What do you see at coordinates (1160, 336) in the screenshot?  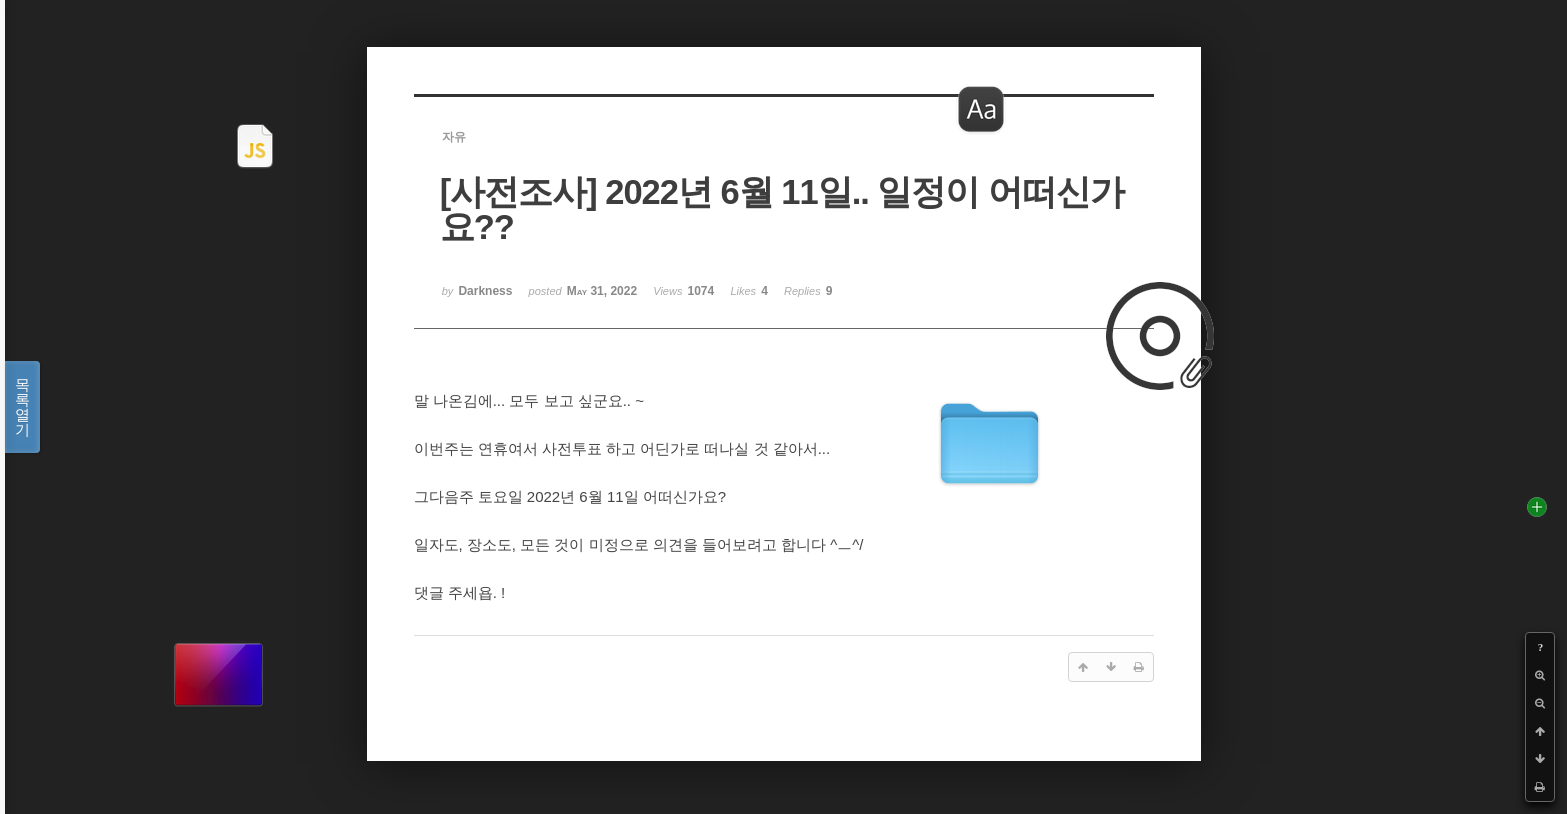 I see `attach data from optical disc` at bounding box center [1160, 336].